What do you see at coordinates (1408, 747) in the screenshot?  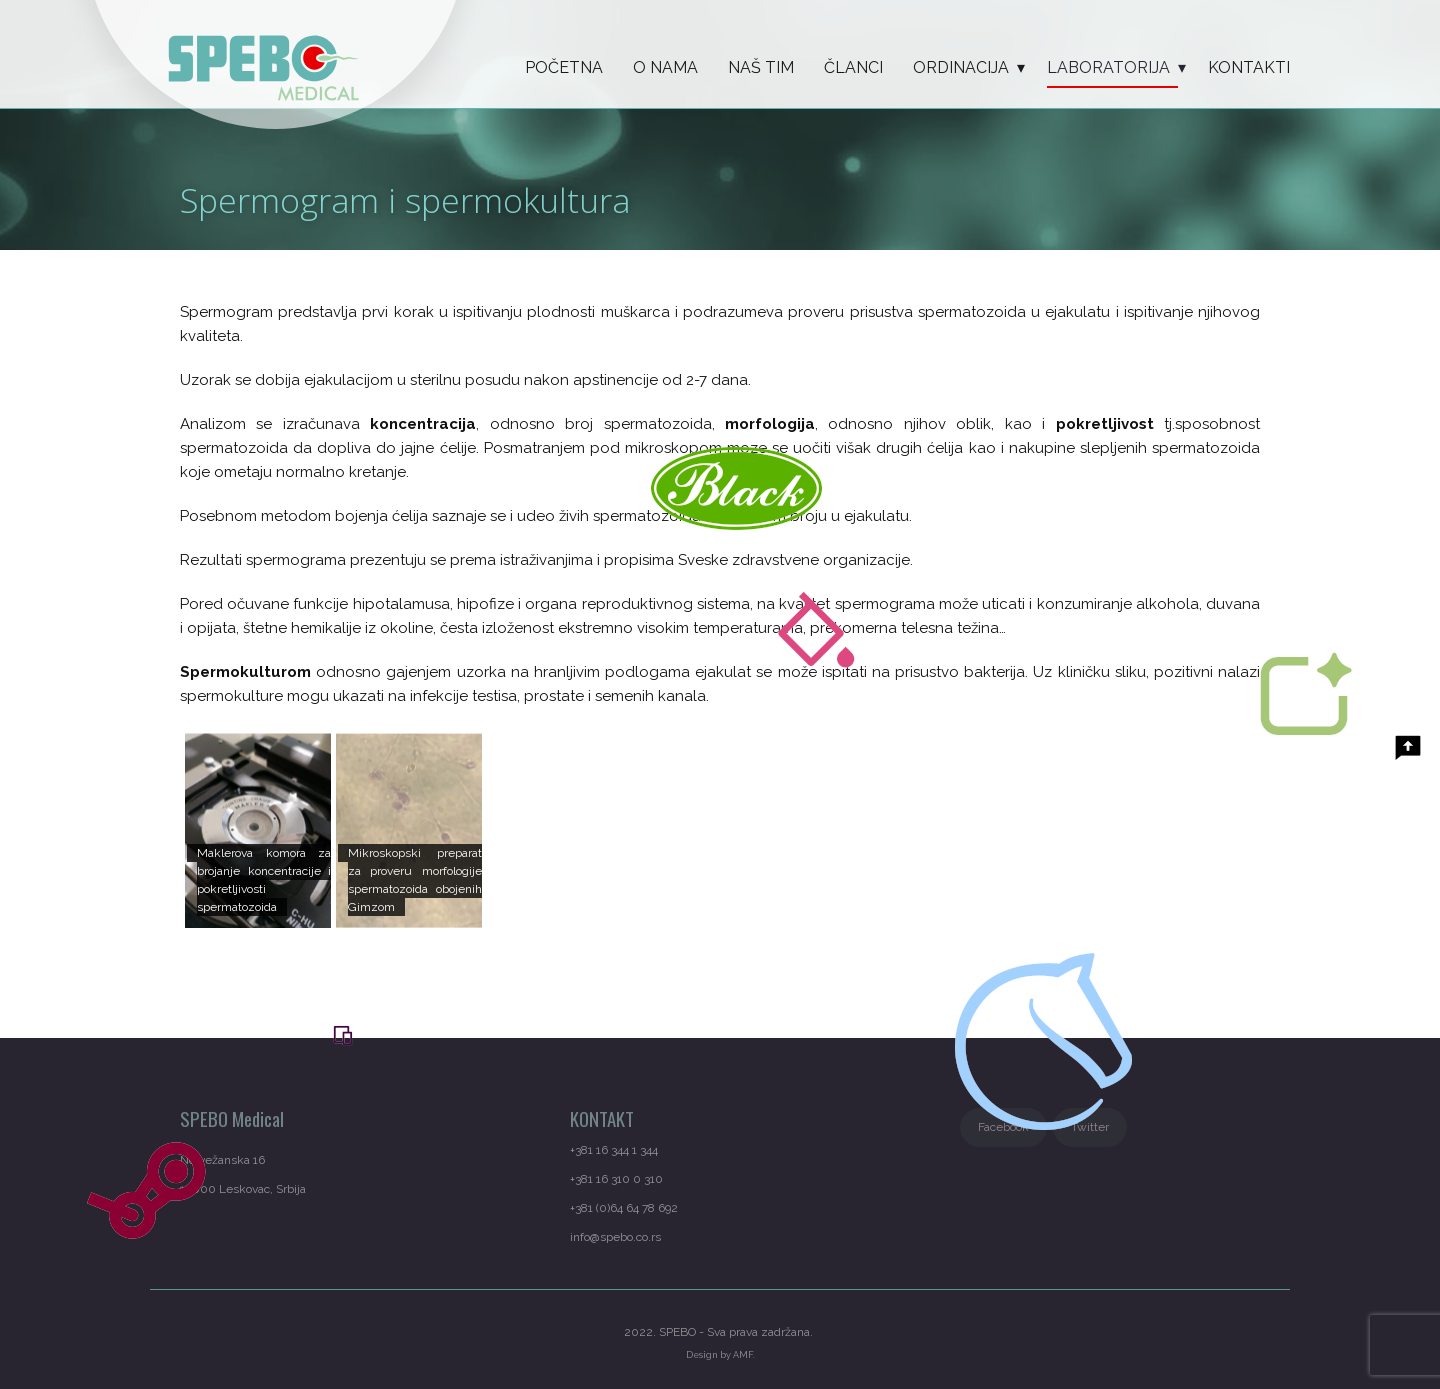 I see `upload a file to the conversation` at bounding box center [1408, 747].